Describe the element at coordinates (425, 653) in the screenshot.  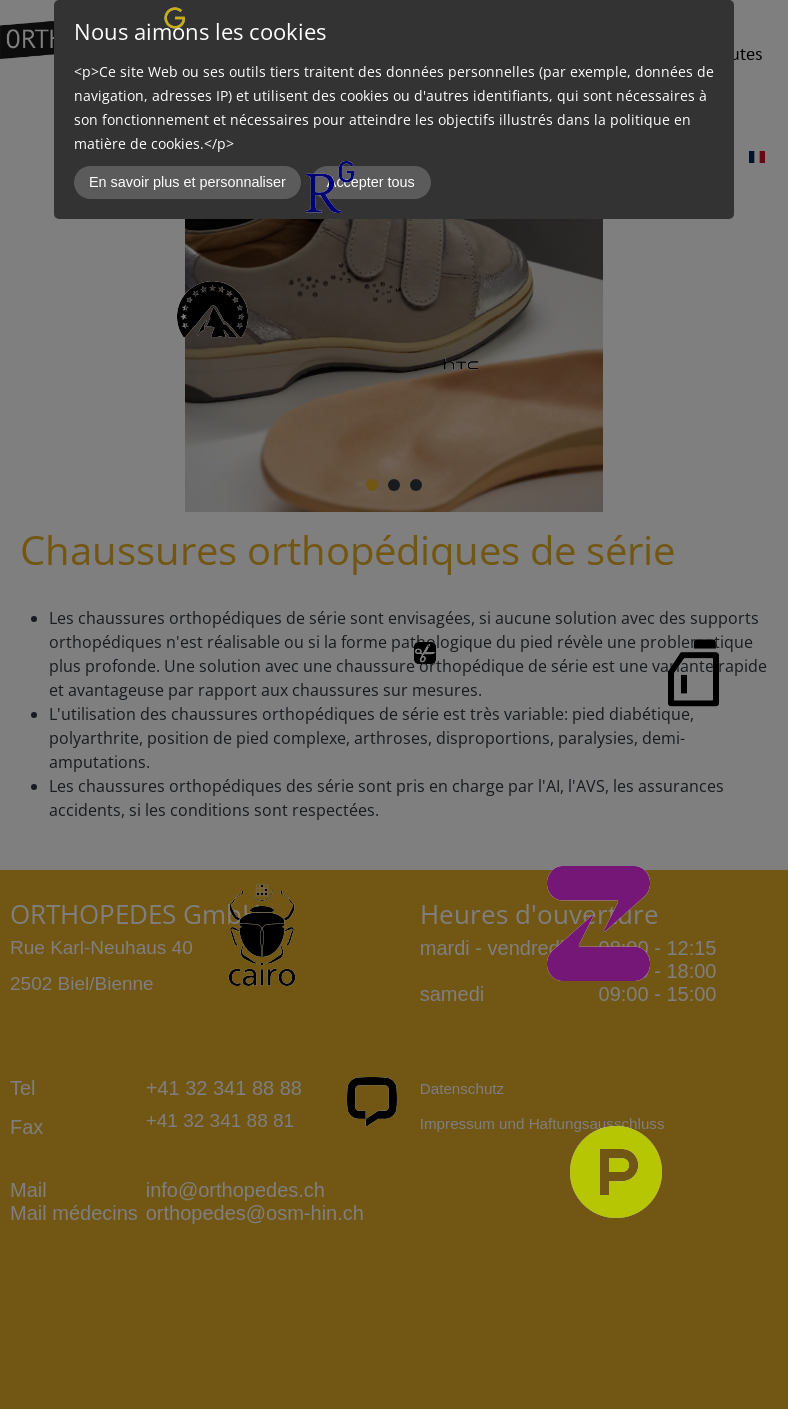
I see `knip app logo` at that location.